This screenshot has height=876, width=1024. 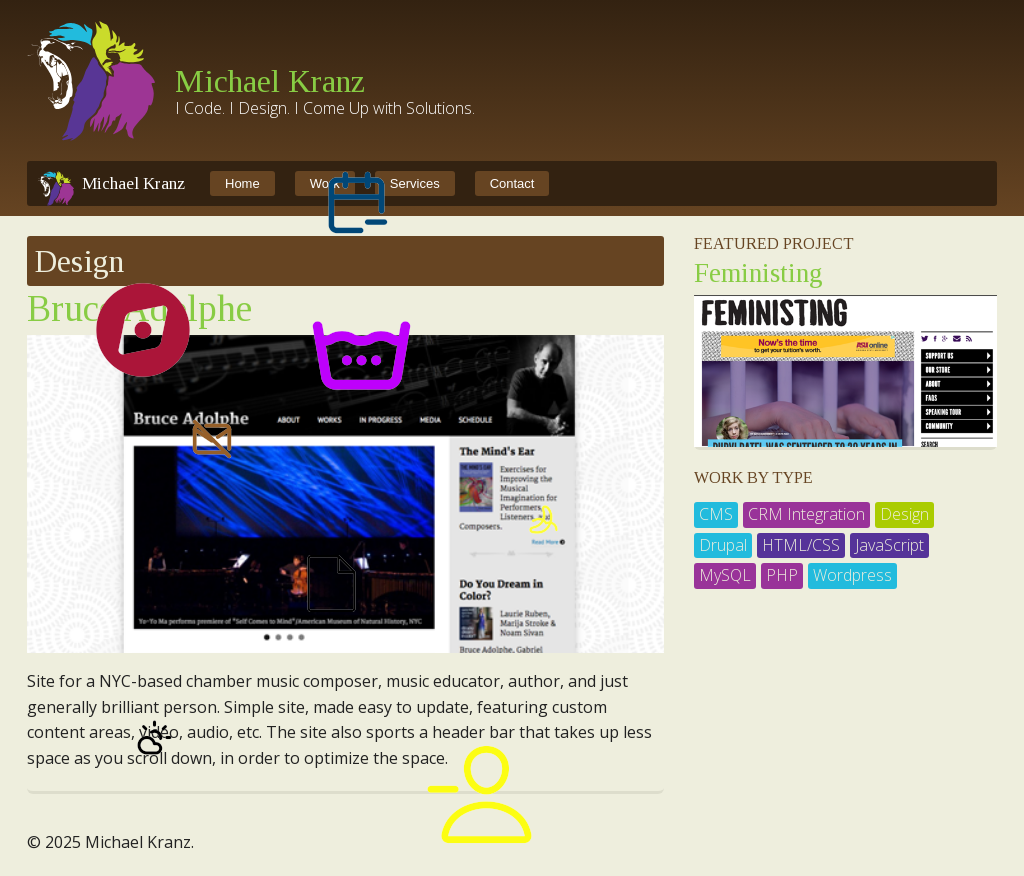 What do you see at coordinates (154, 737) in the screenshot?
I see `view current weather conditions` at bounding box center [154, 737].